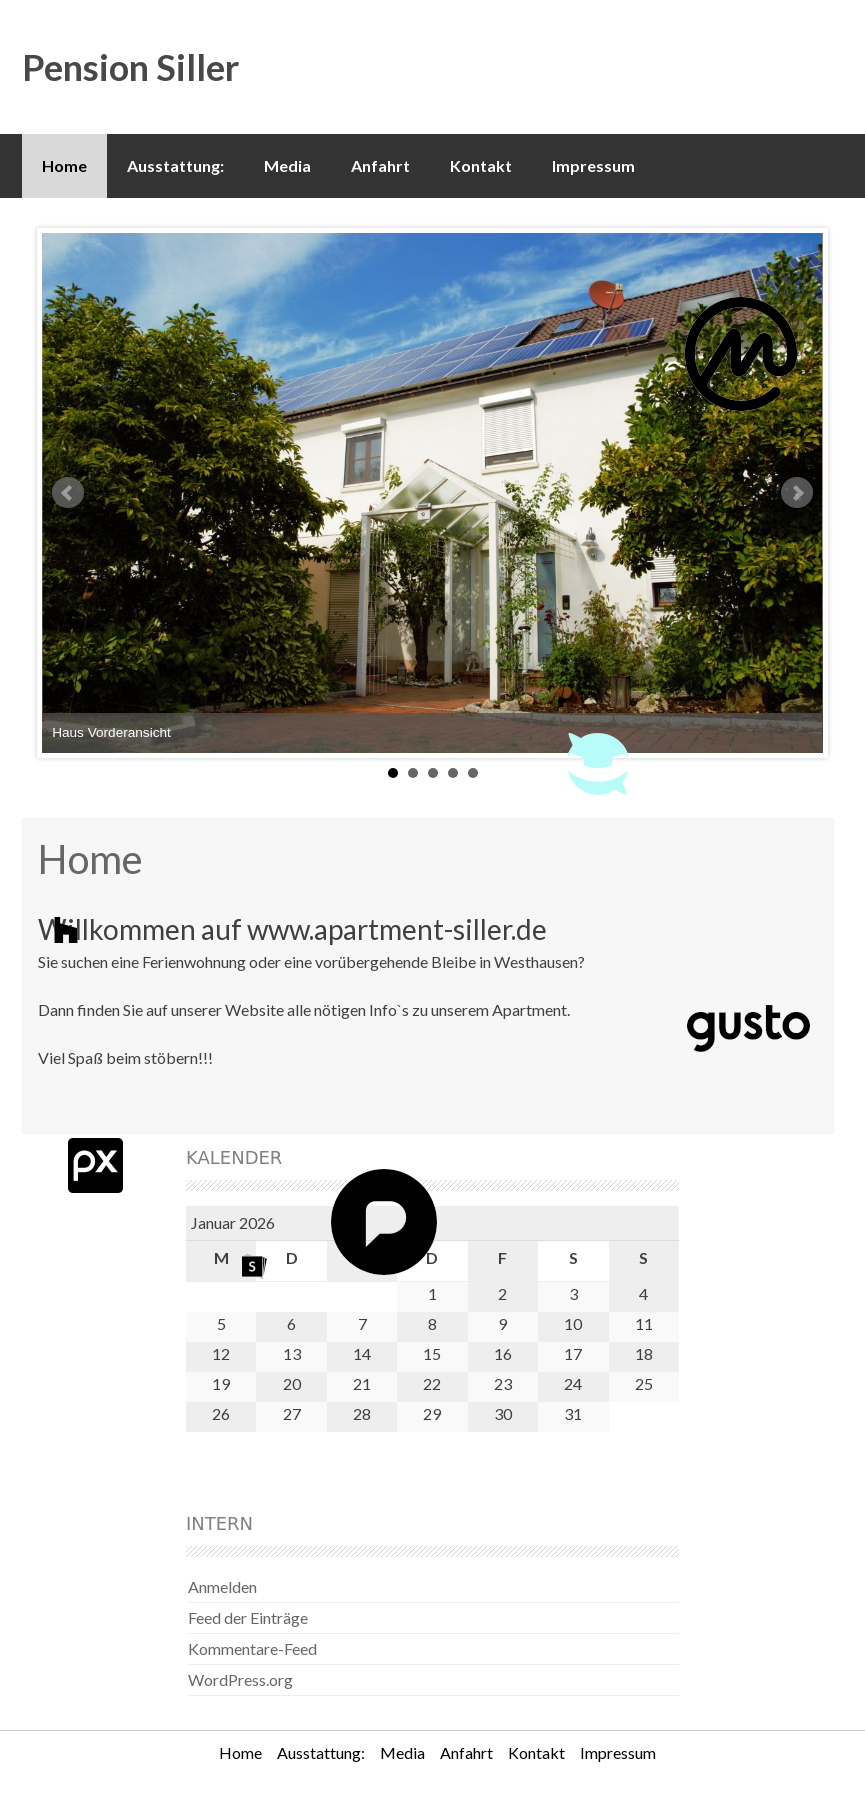  What do you see at coordinates (598, 764) in the screenshot?
I see `open Linphone app` at bounding box center [598, 764].